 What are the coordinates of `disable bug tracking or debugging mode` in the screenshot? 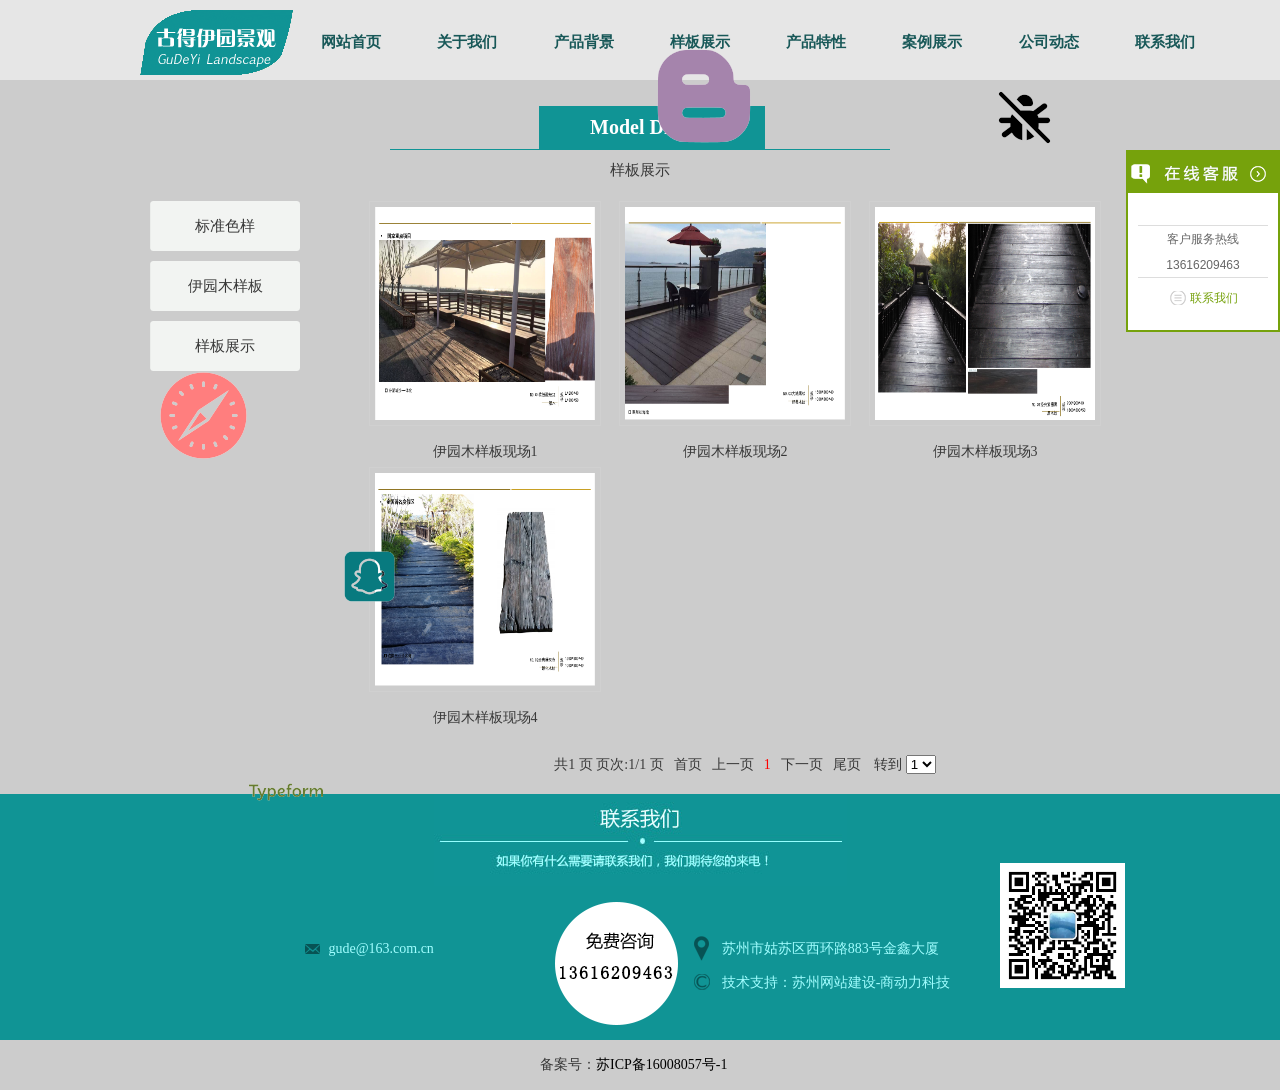 It's located at (1024, 117).